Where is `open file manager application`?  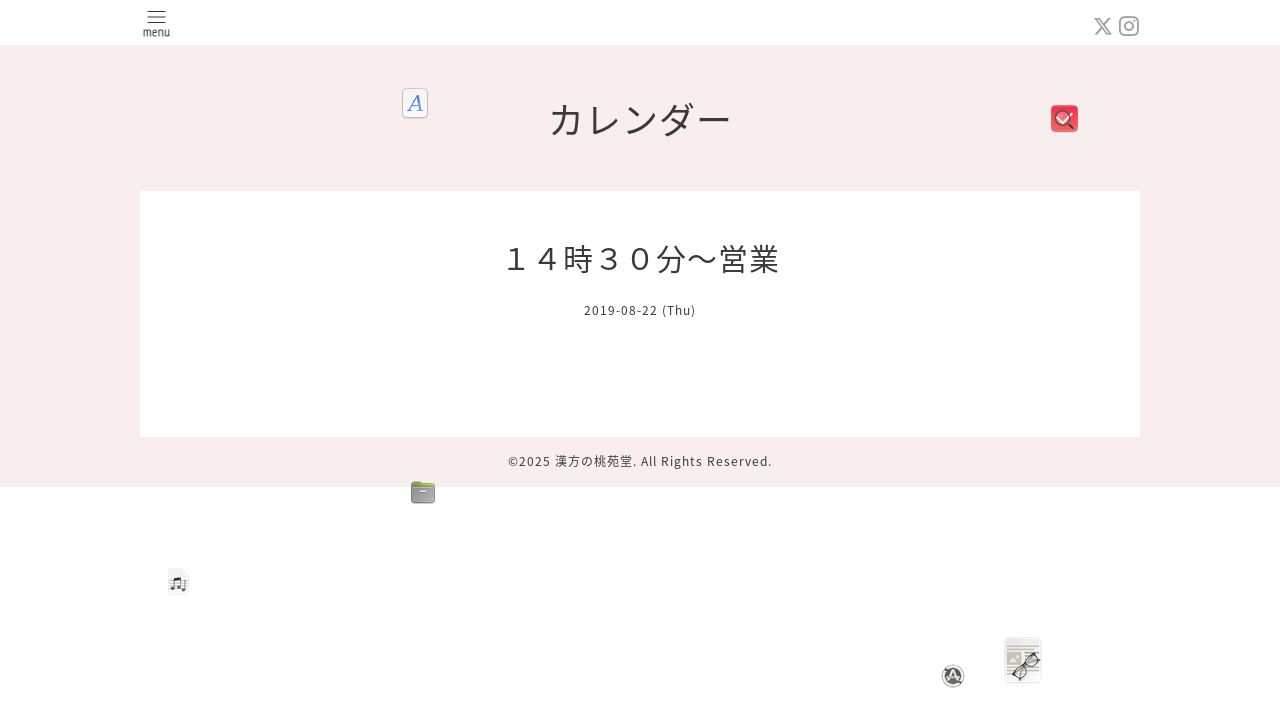 open file manager application is located at coordinates (423, 492).